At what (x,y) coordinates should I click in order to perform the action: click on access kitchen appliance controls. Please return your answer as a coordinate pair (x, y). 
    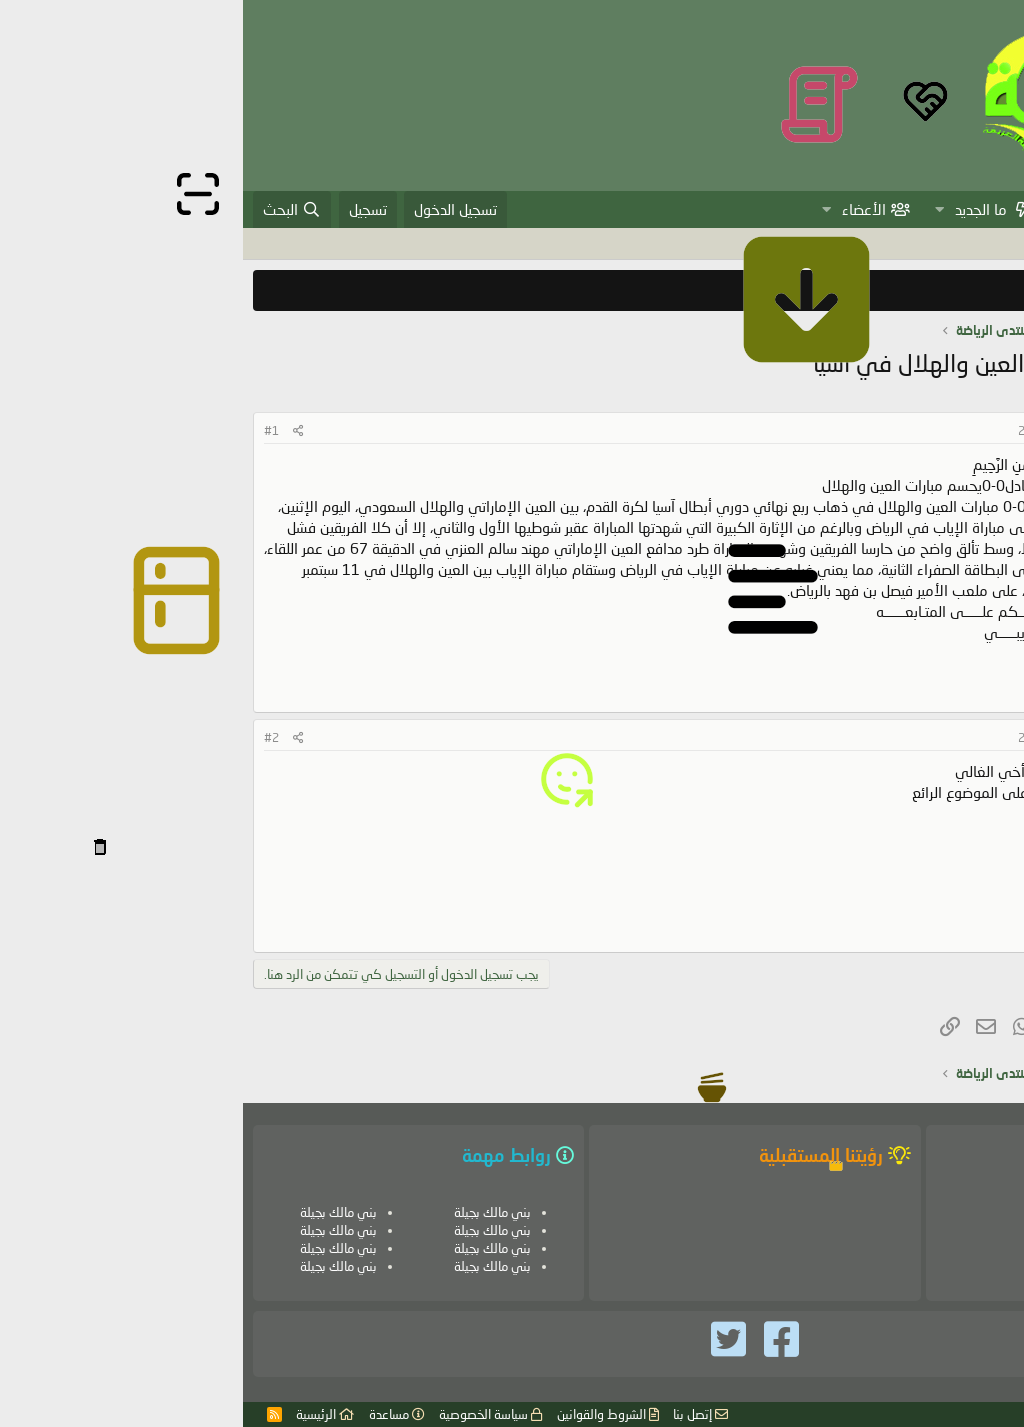
    Looking at the image, I should click on (176, 600).